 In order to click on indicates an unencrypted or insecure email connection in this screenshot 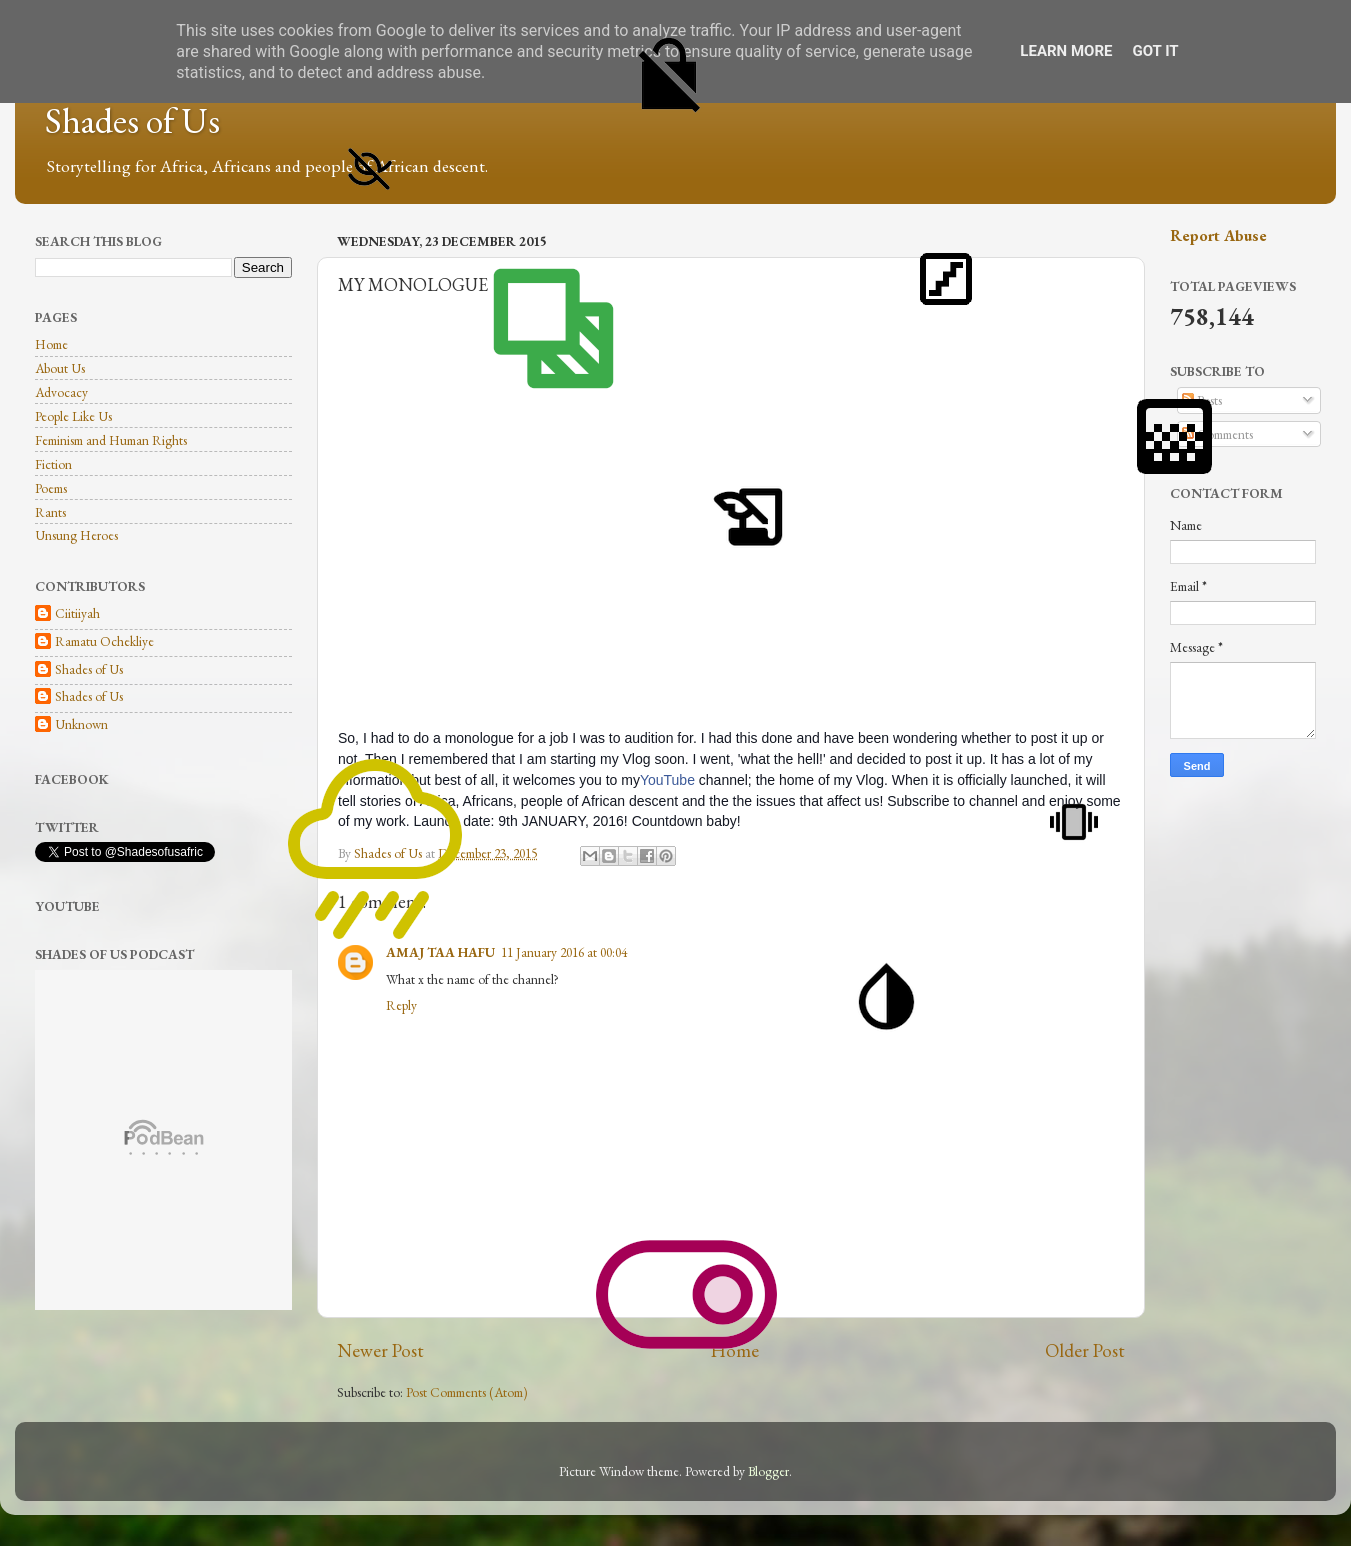, I will do `click(669, 75)`.